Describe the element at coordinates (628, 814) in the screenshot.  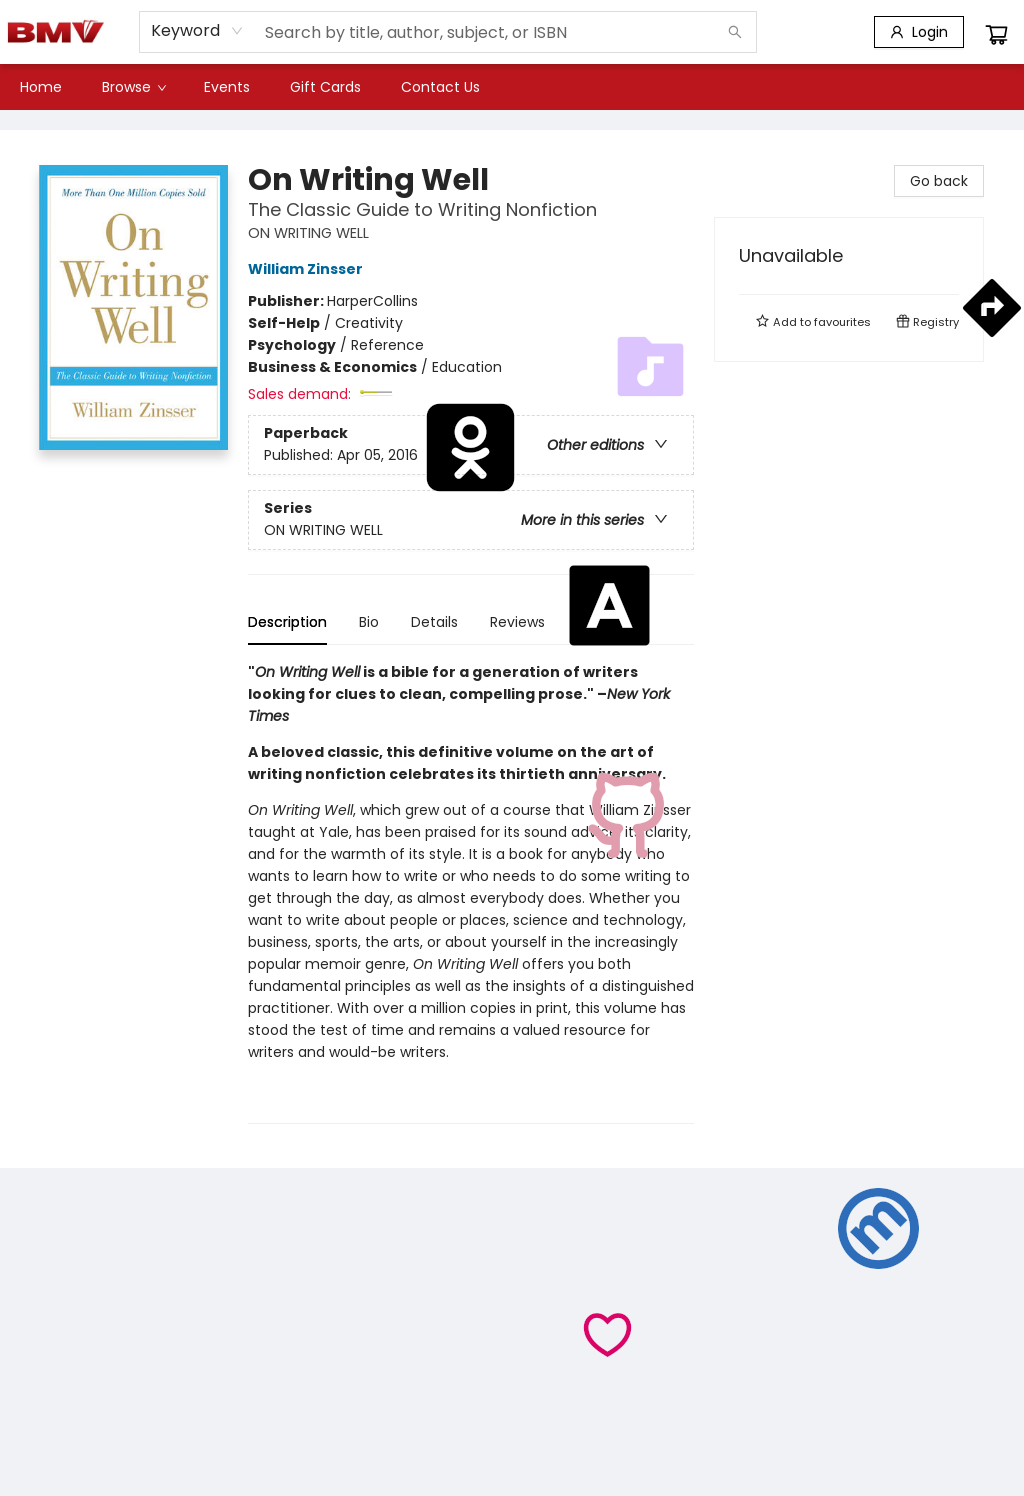
I see `view GitHub profile or repository` at that location.